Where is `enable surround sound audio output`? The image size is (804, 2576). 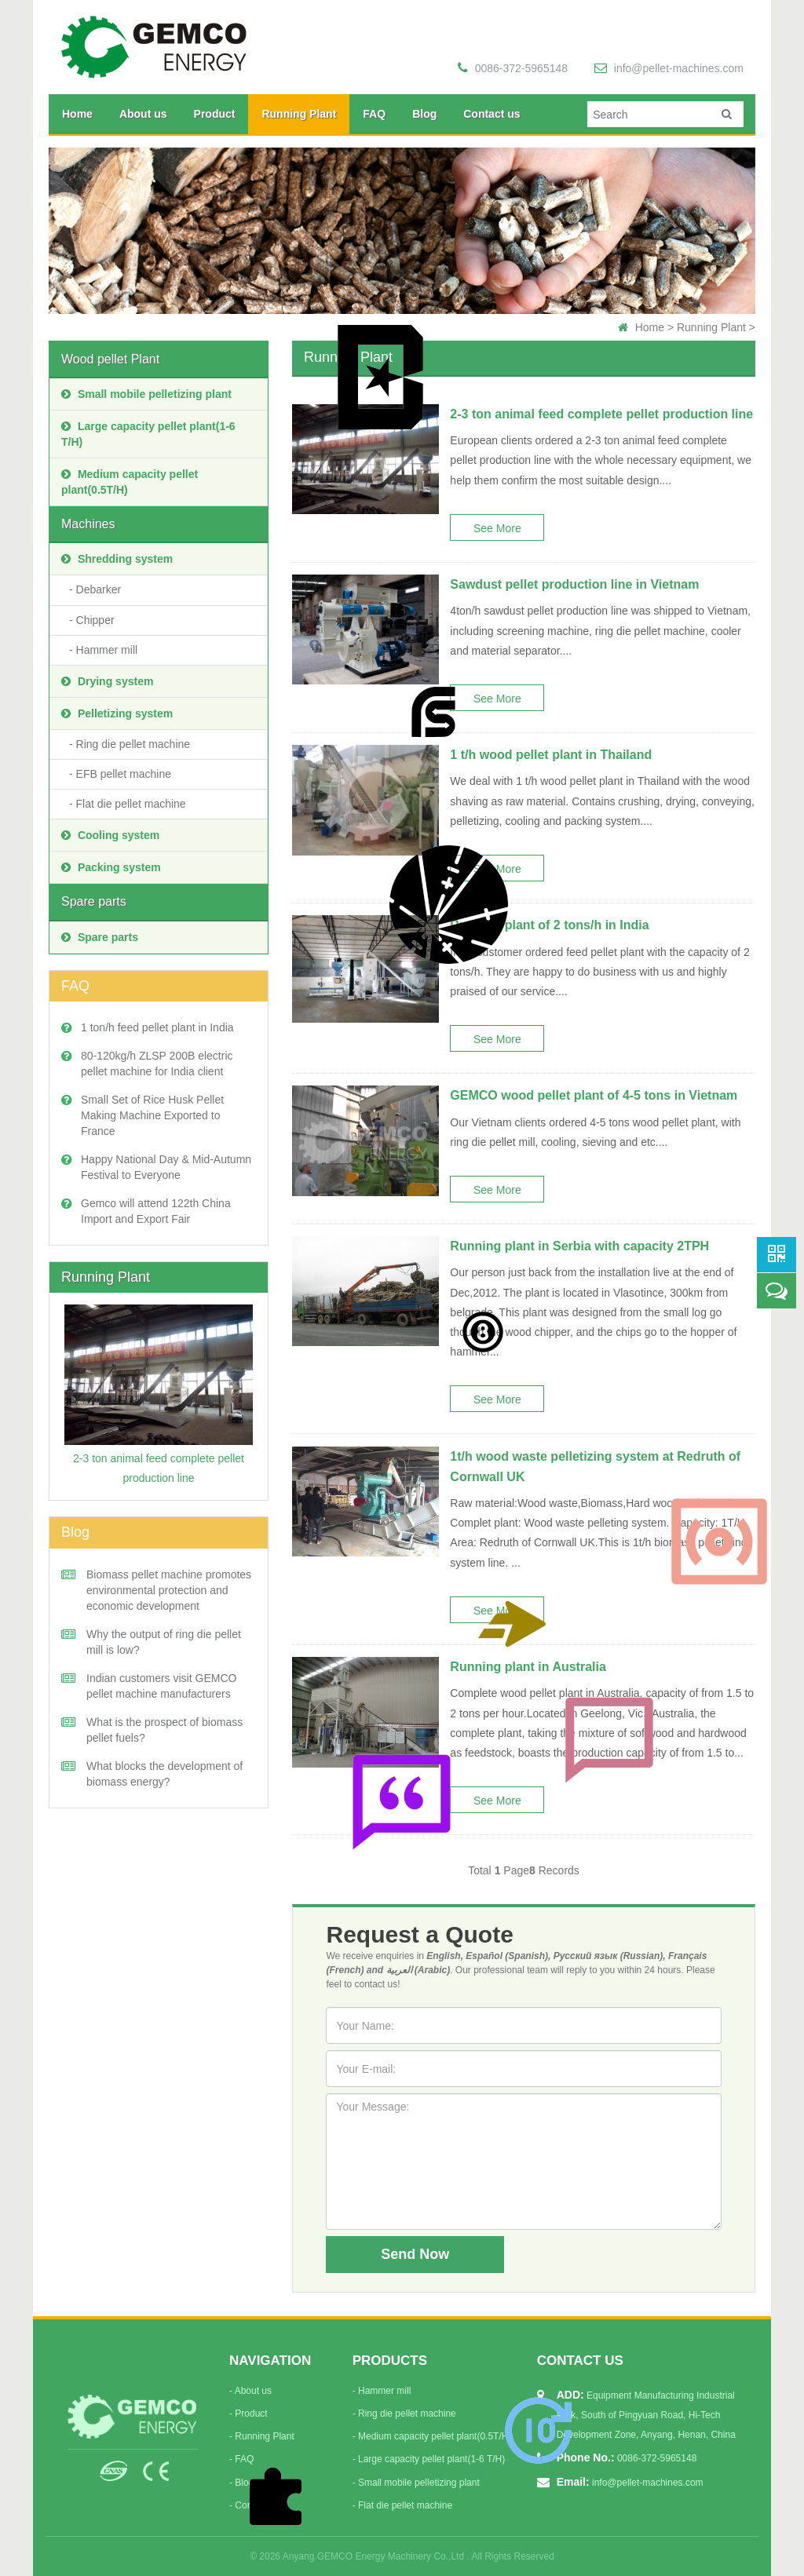
enable surround sound audio output is located at coordinates (719, 1542).